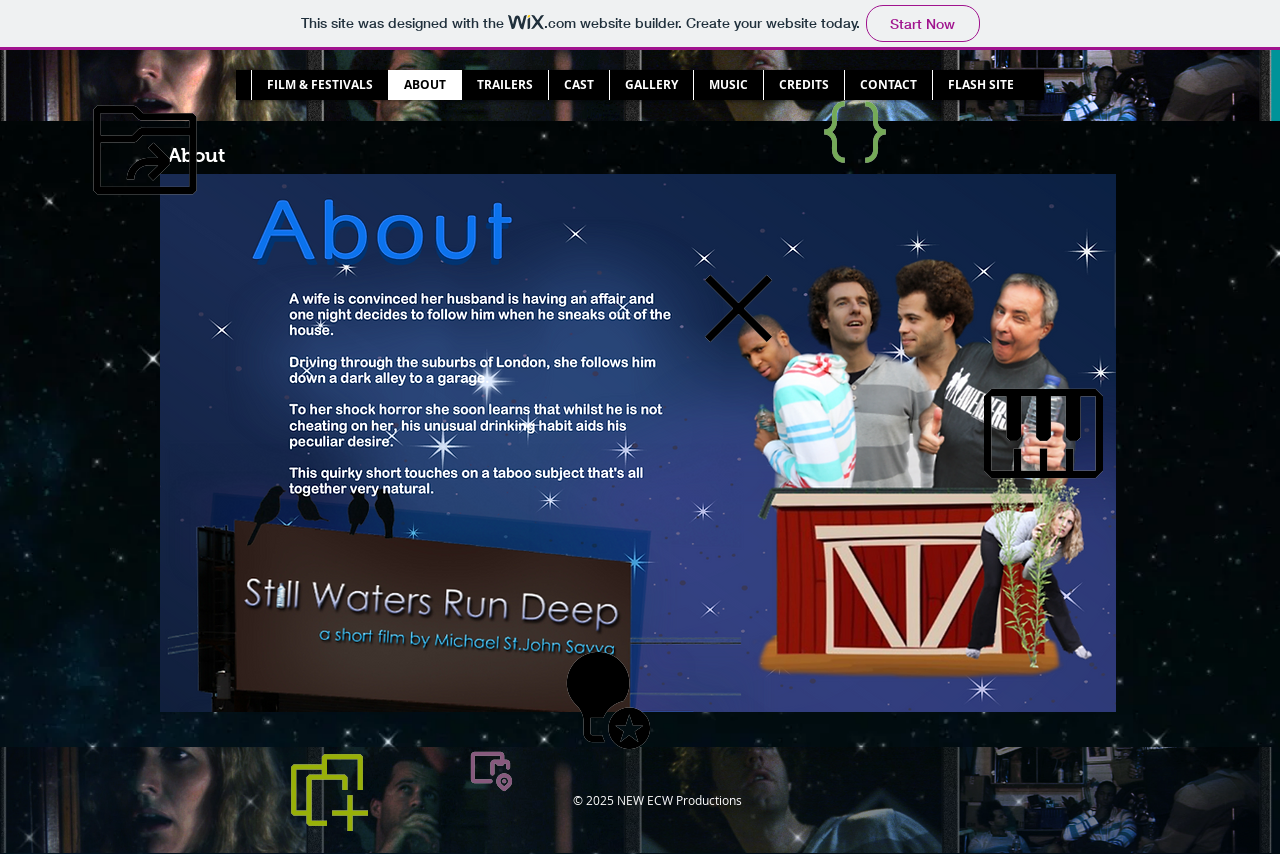 The height and width of the screenshot is (854, 1280). Describe the element at coordinates (145, 150) in the screenshot. I see `open a linked or shortcut folder` at that location.